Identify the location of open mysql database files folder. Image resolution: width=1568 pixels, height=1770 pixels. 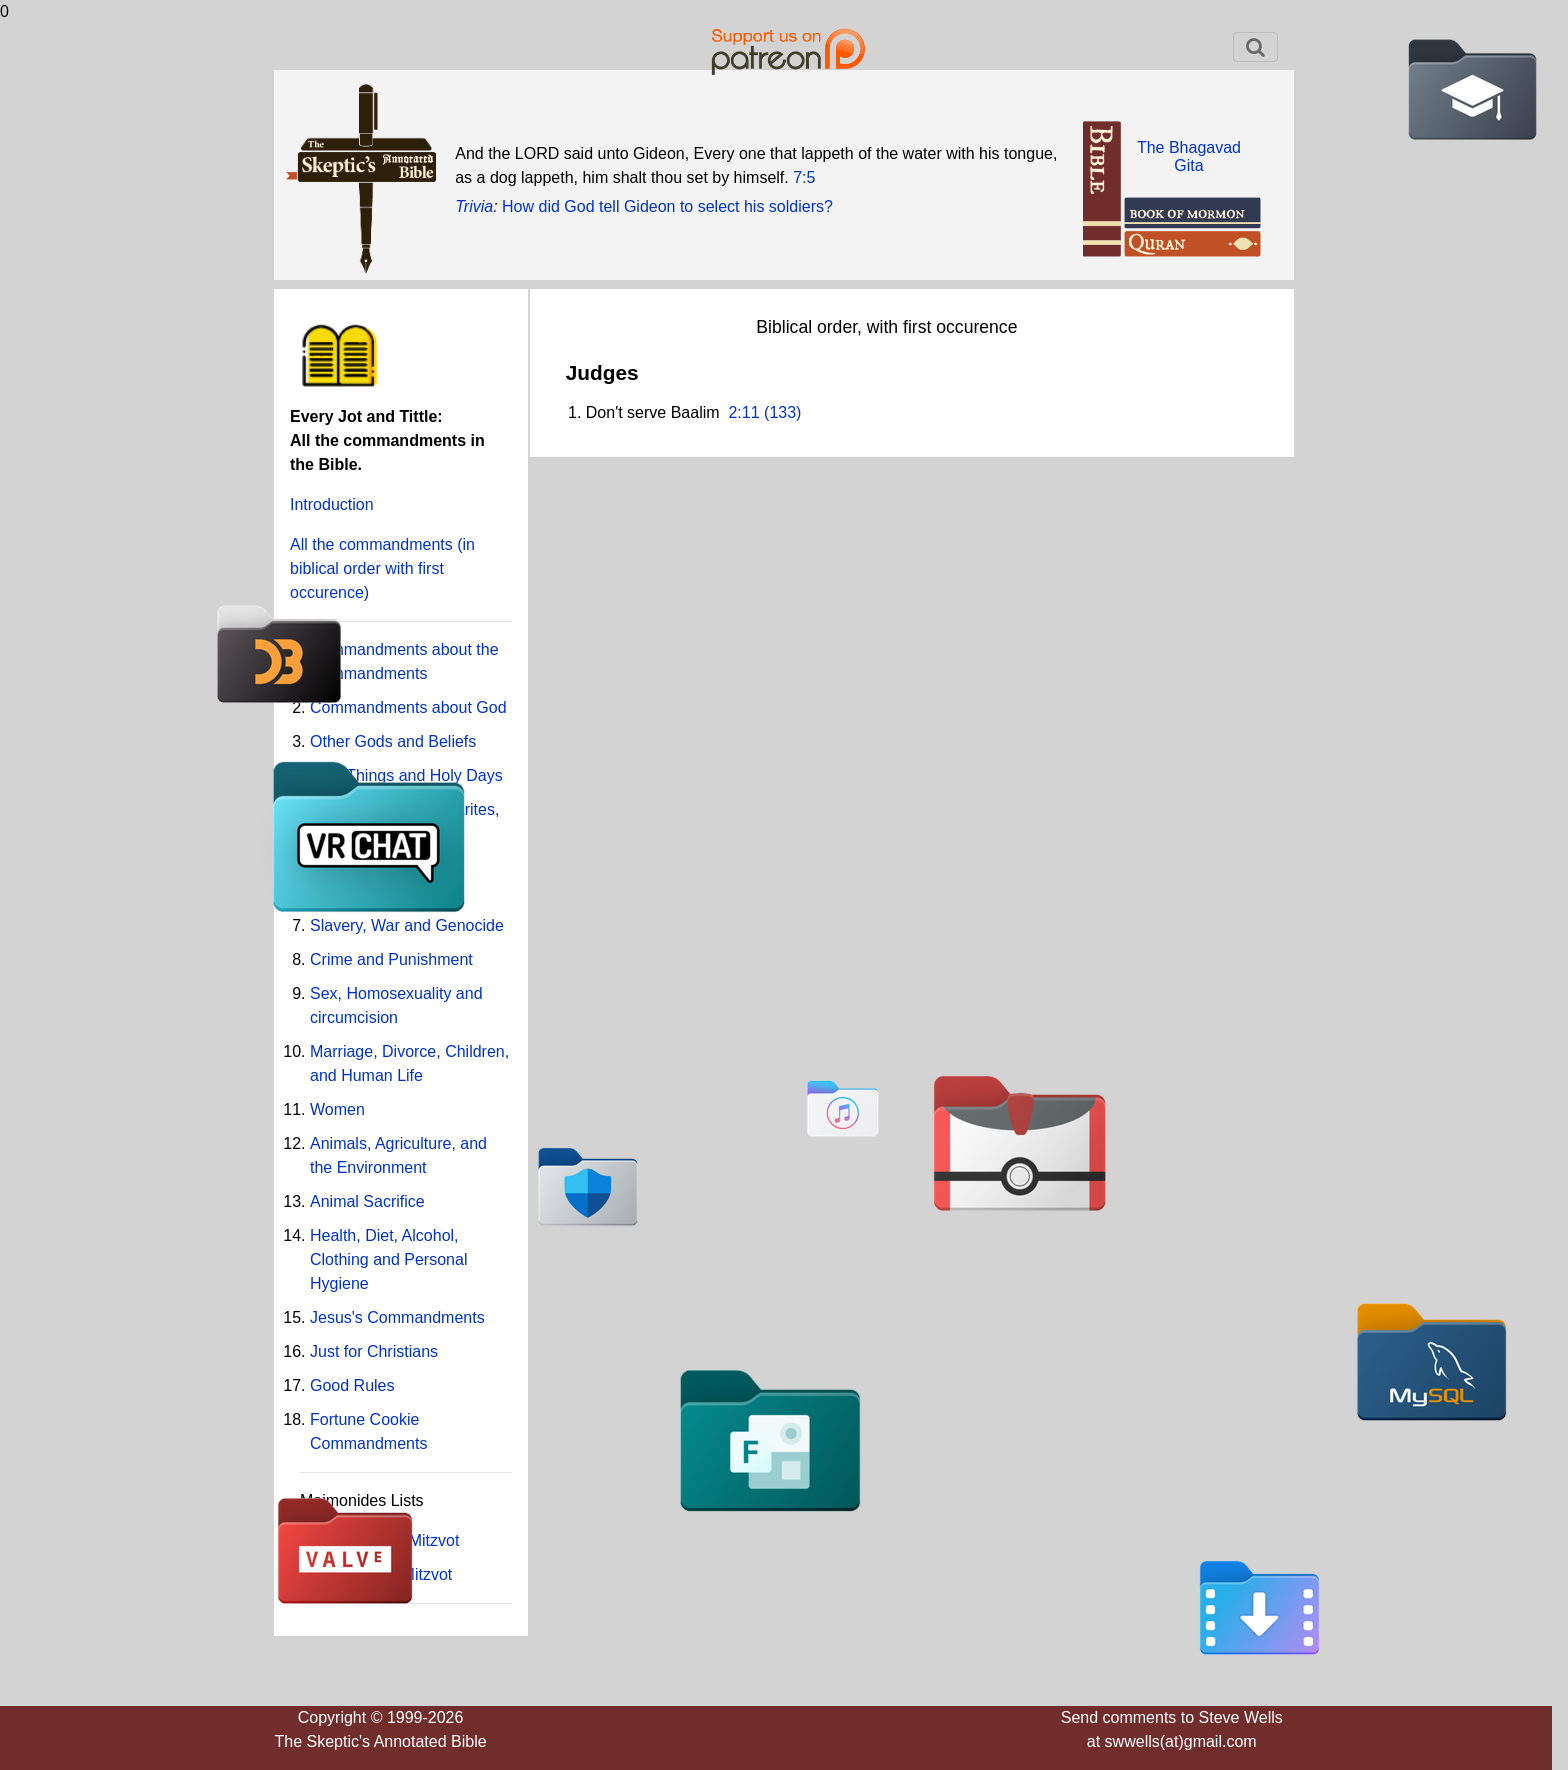
(1431, 1366).